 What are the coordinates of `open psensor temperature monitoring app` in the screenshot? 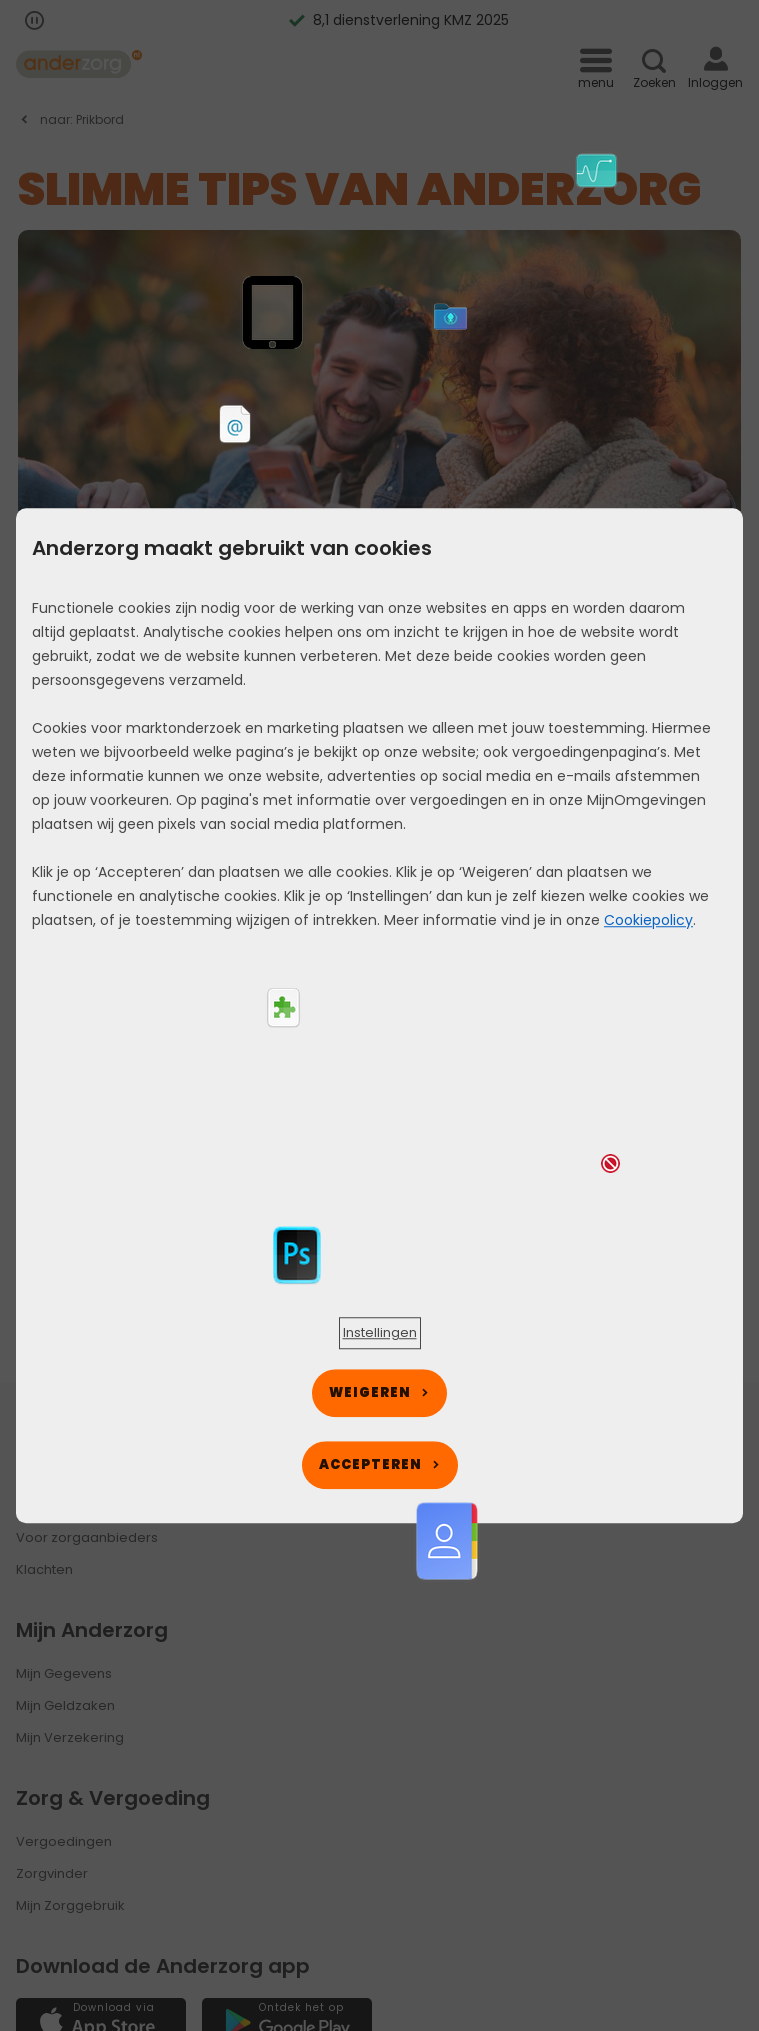 It's located at (596, 170).